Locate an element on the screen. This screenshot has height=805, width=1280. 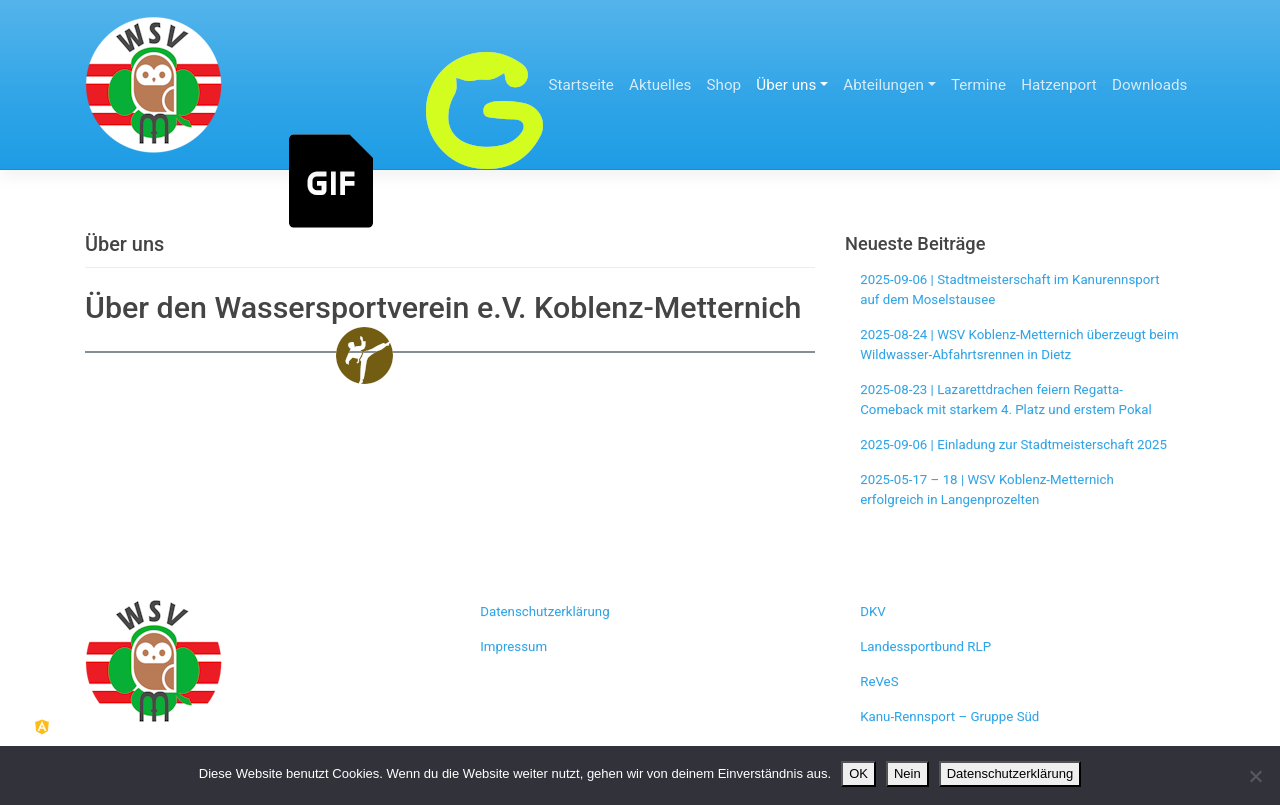
attach a GIF file is located at coordinates (331, 181).